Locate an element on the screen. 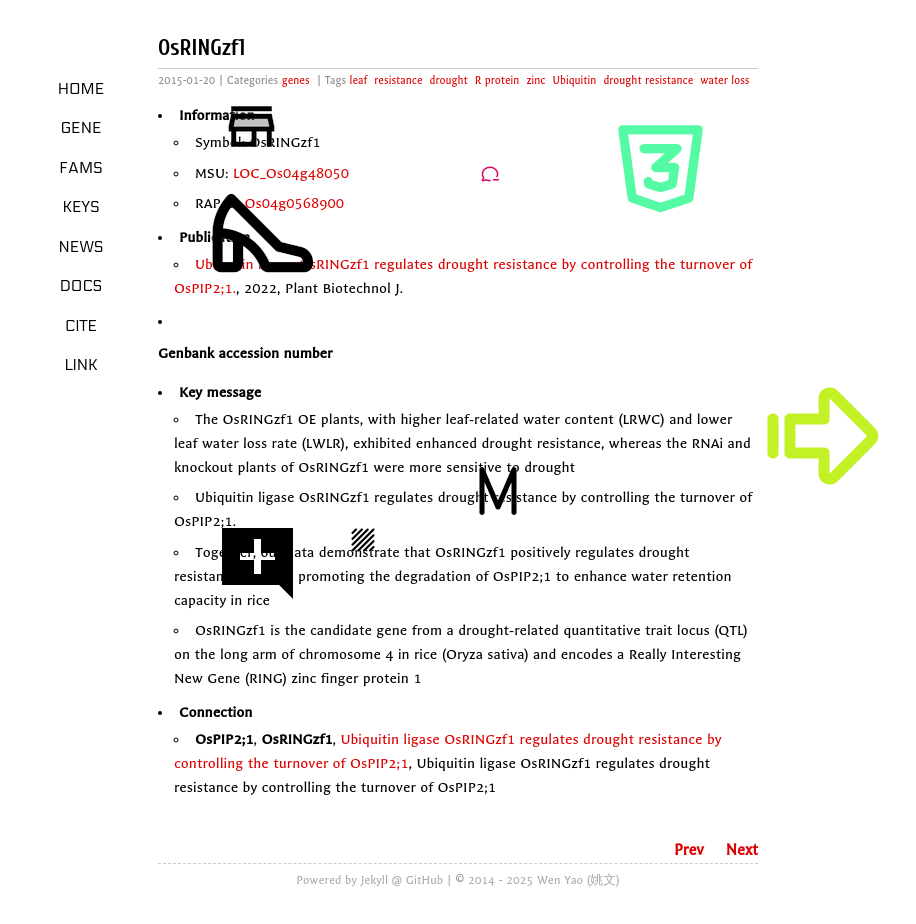 Image resolution: width=916 pixels, height=924 pixels. find nearby stores or shops is located at coordinates (251, 126).